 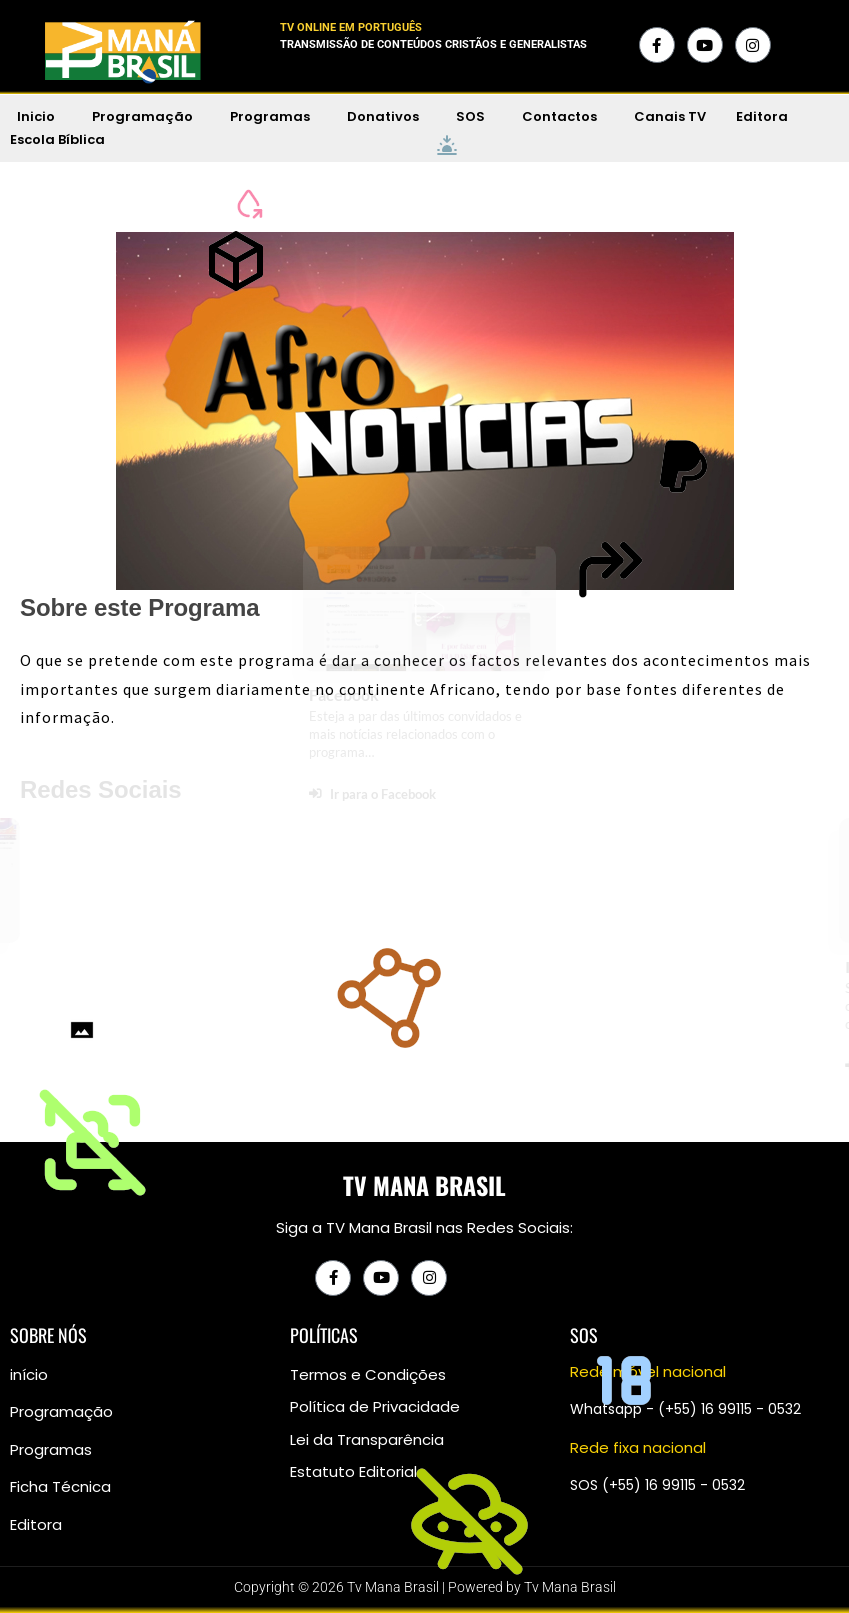 I want to click on share water usage or hydration data, so click(x=248, y=203).